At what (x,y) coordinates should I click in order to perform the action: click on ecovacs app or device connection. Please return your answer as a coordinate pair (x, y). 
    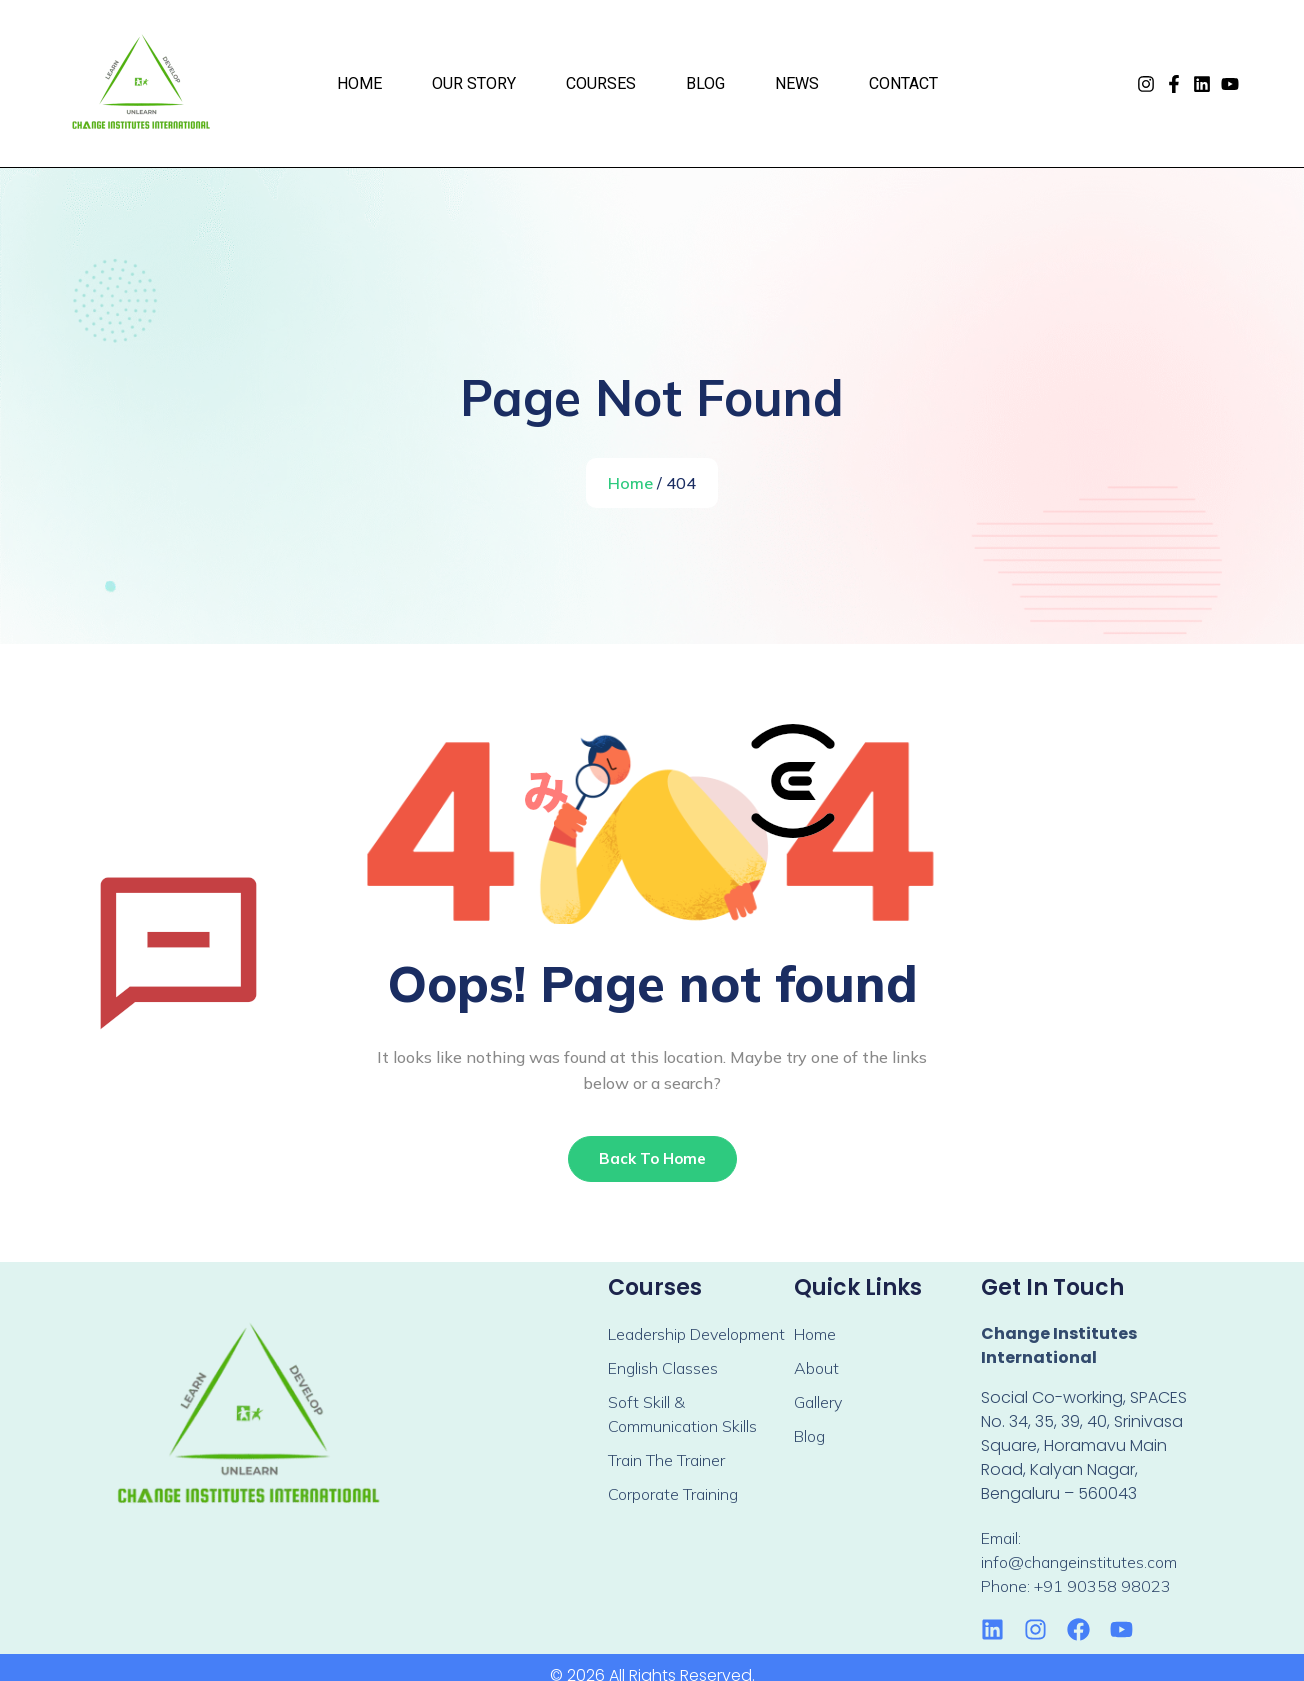
    Looking at the image, I should click on (793, 781).